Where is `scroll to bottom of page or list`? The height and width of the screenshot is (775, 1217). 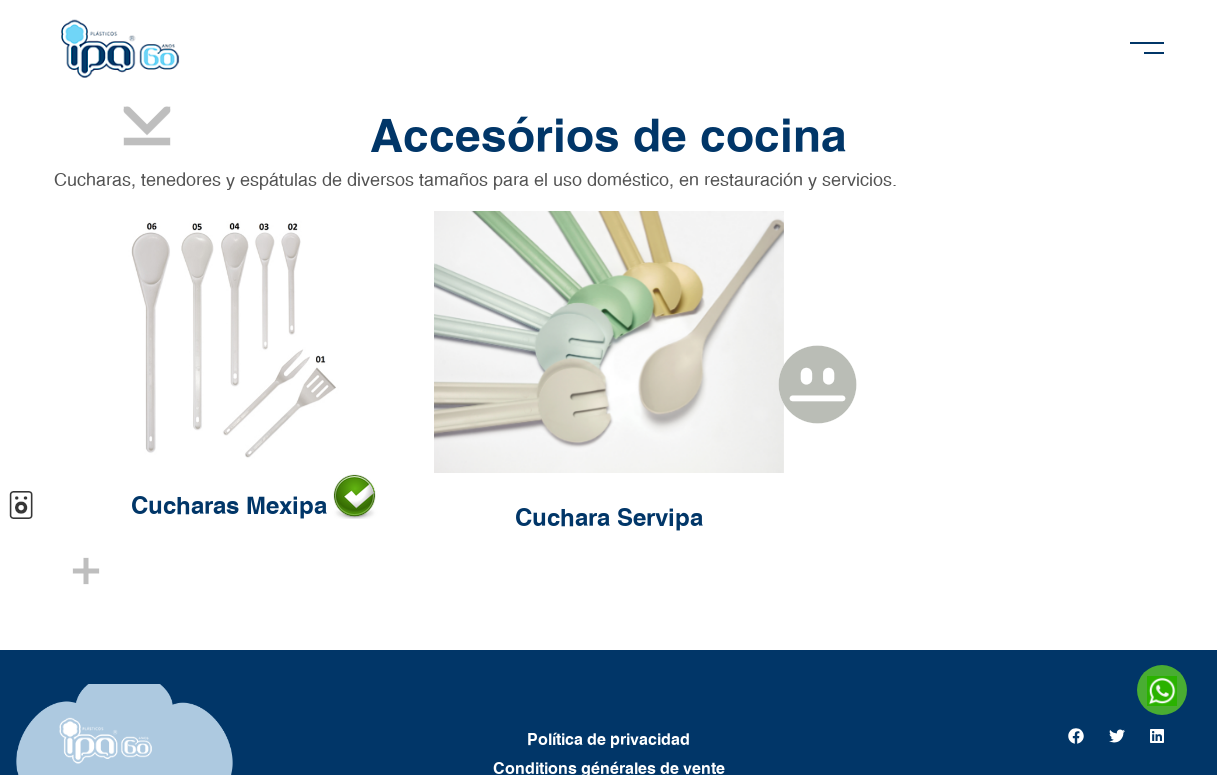 scroll to bottom of page or list is located at coordinates (147, 126).